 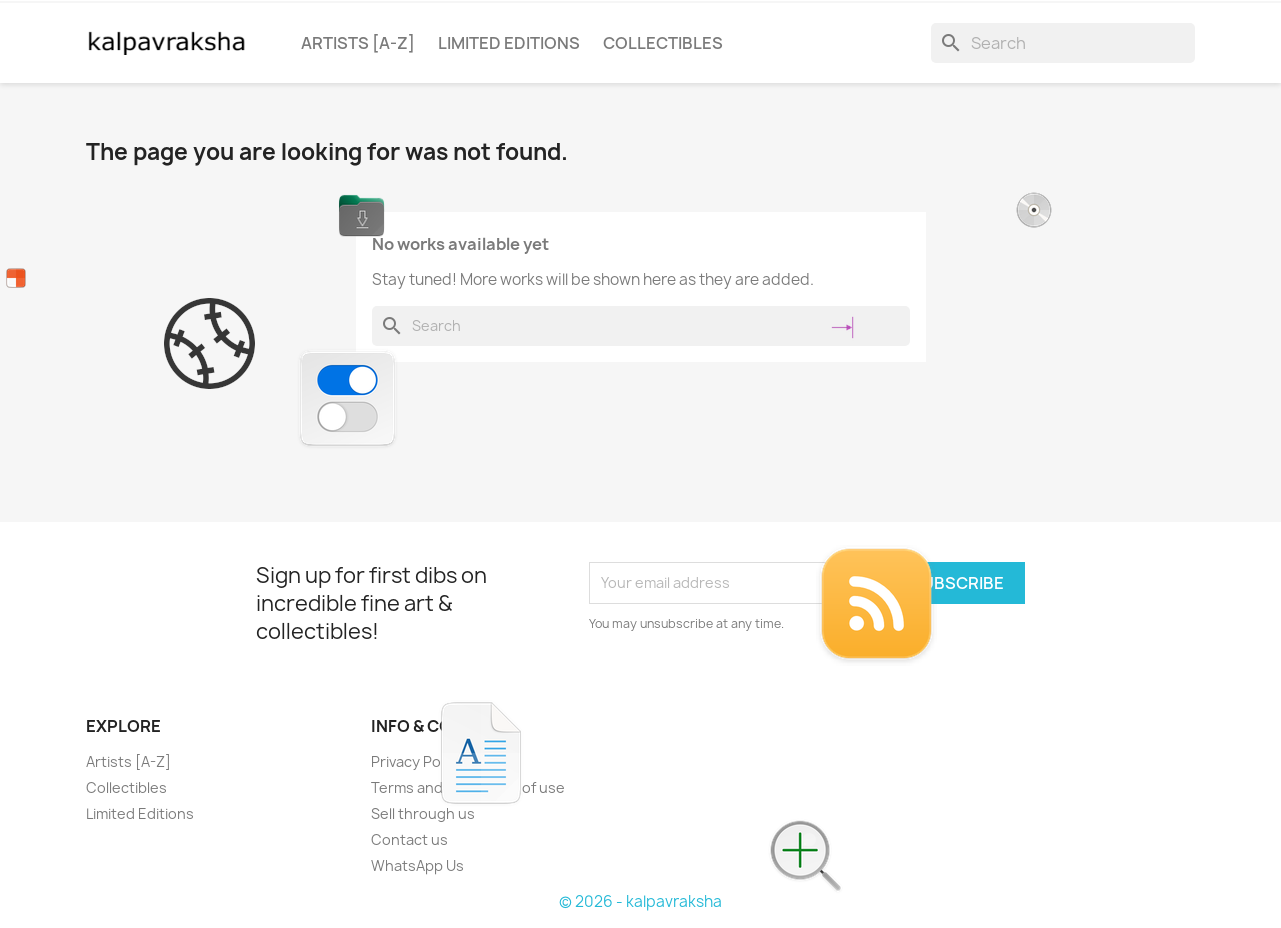 I want to click on open your downloads folder, so click(x=361, y=215).